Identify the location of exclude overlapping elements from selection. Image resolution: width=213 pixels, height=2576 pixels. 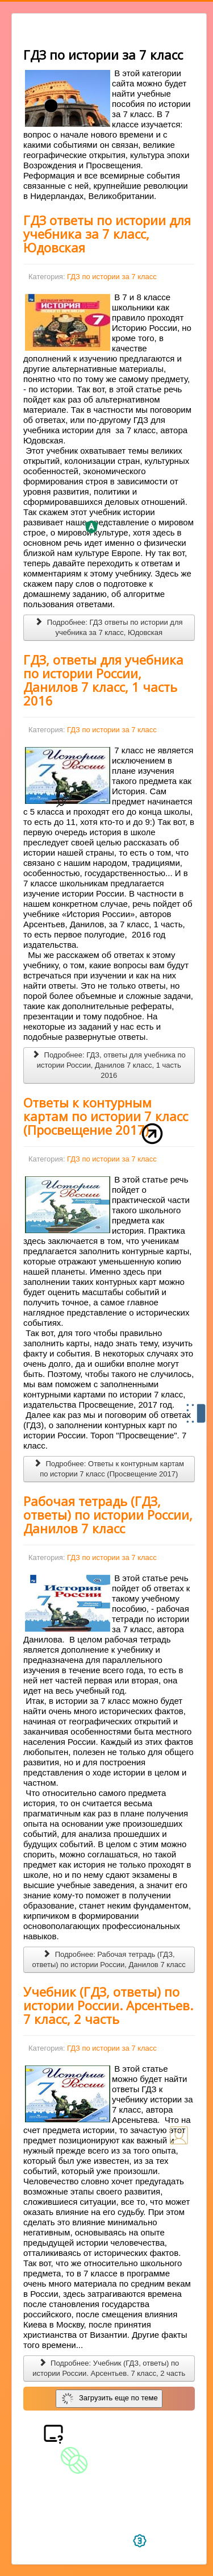
(74, 2460).